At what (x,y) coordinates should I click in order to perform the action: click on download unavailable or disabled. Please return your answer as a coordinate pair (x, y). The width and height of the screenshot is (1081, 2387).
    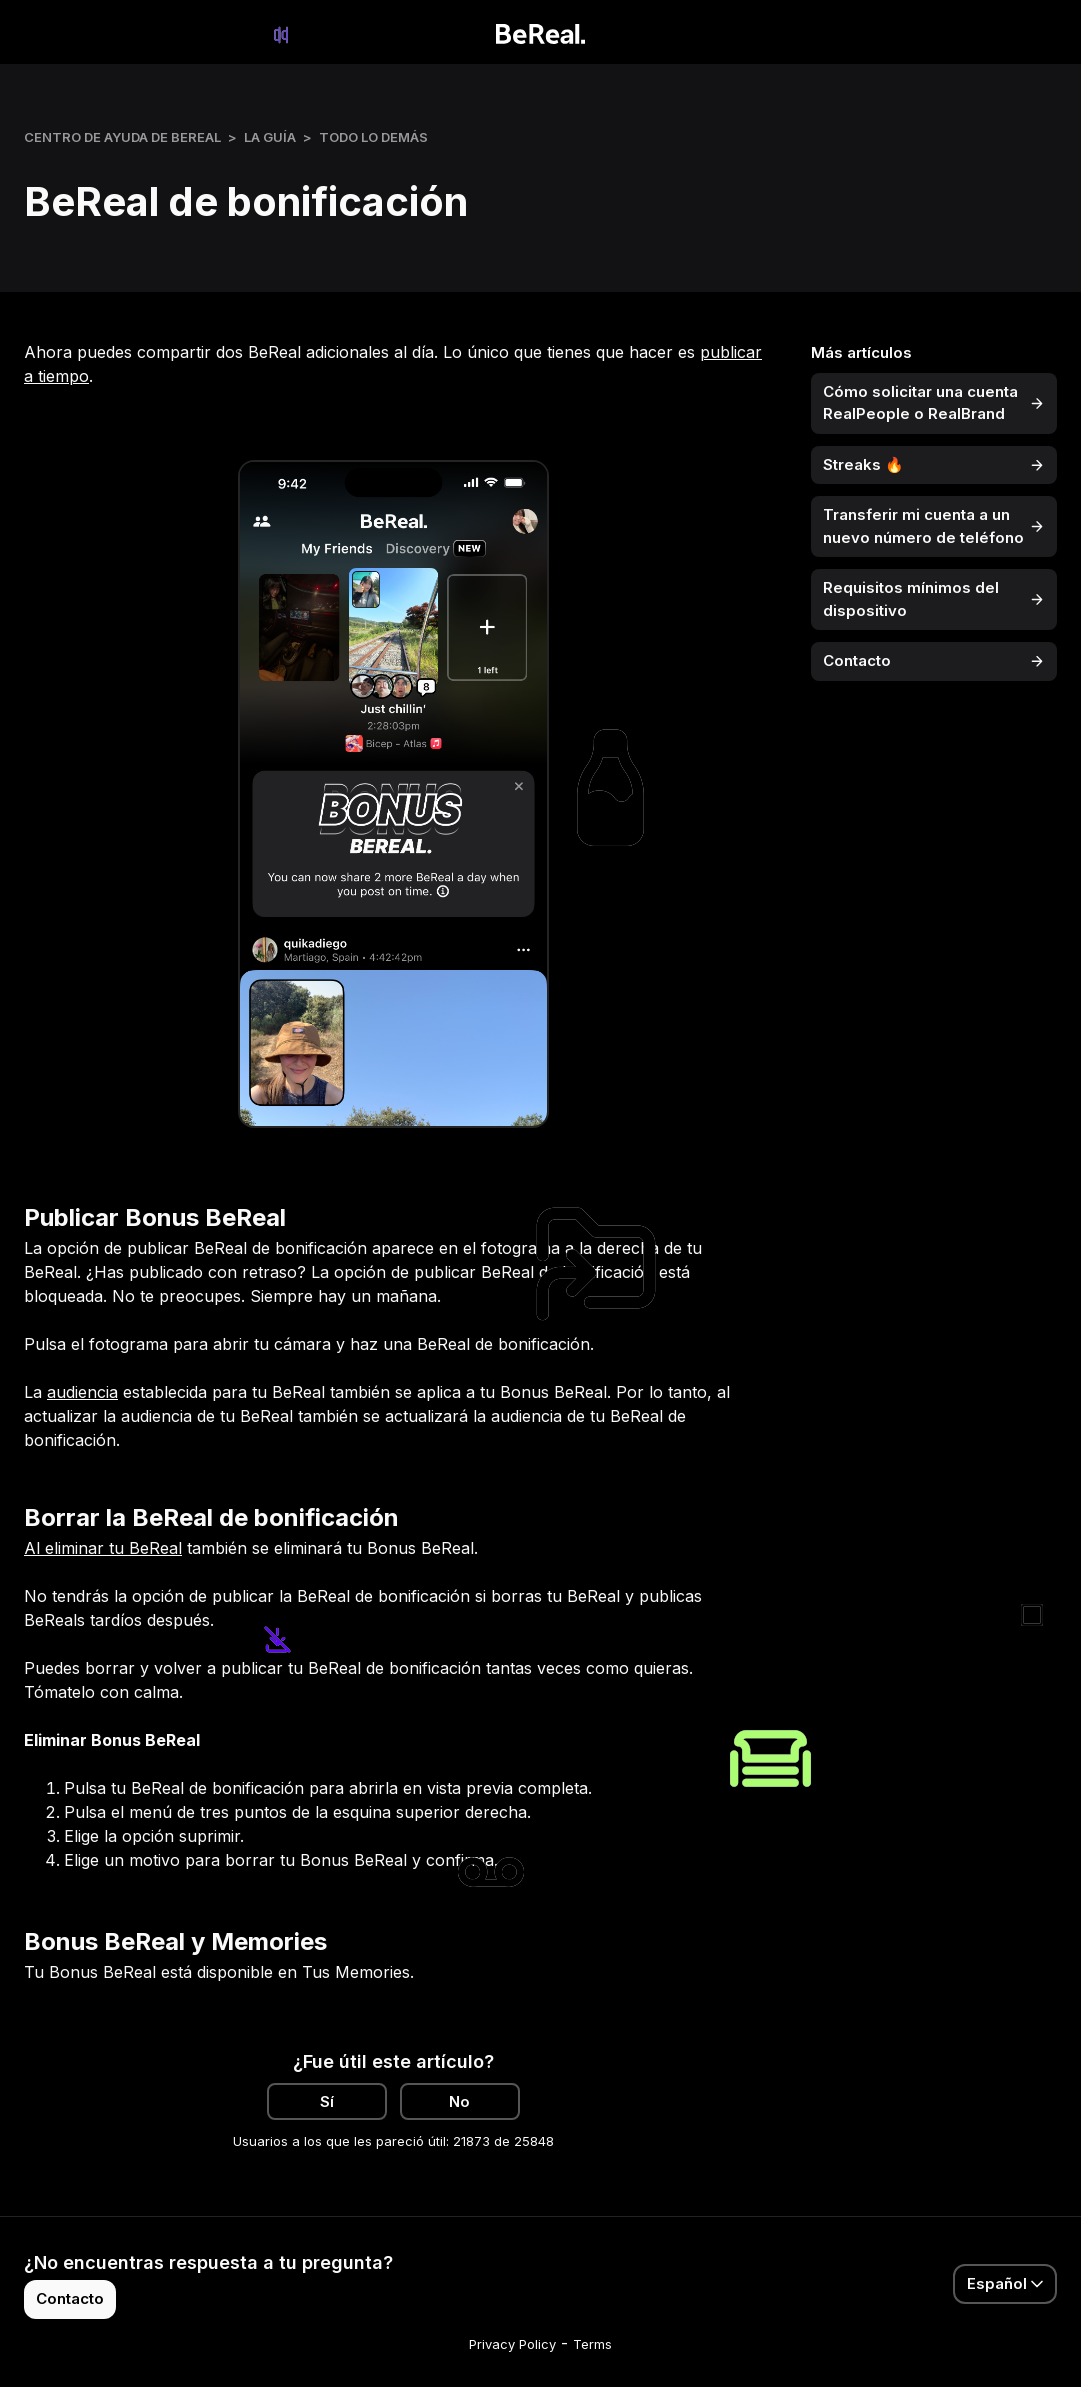
    Looking at the image, I should click on (277, 1639).